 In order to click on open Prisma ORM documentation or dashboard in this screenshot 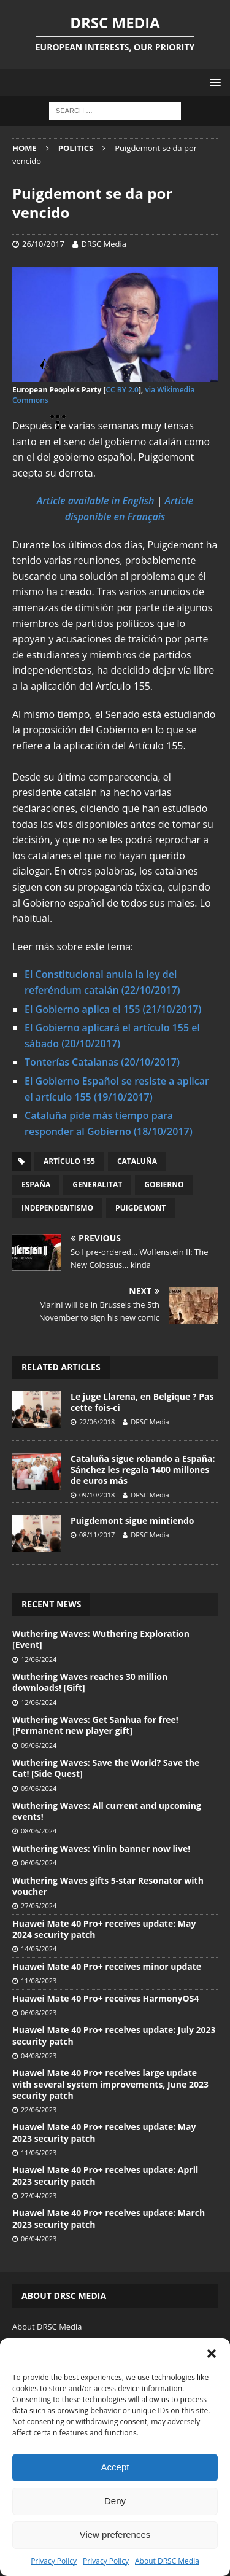, I will do `click(44, 364)`.